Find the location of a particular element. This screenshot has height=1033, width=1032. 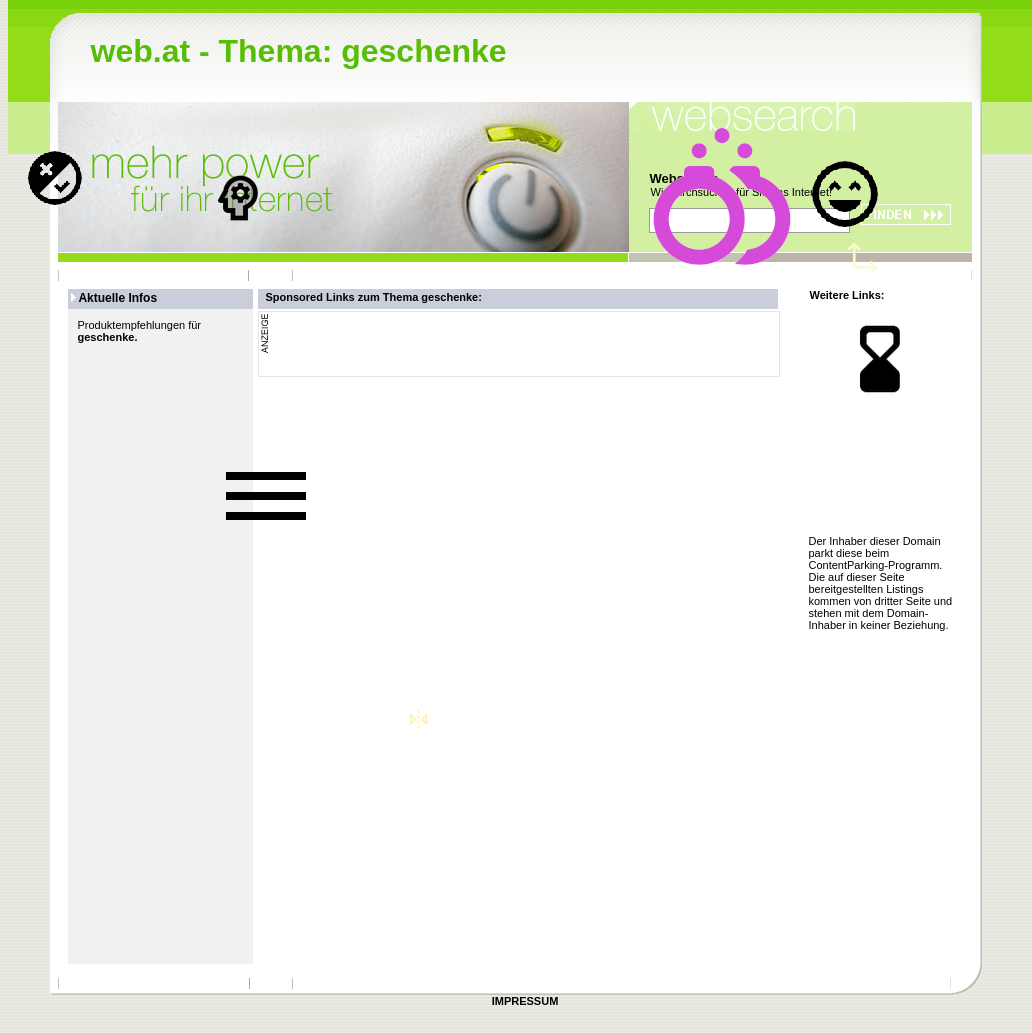

indicates an unreliable or intermittent test result is located at coordinates (55, 178).